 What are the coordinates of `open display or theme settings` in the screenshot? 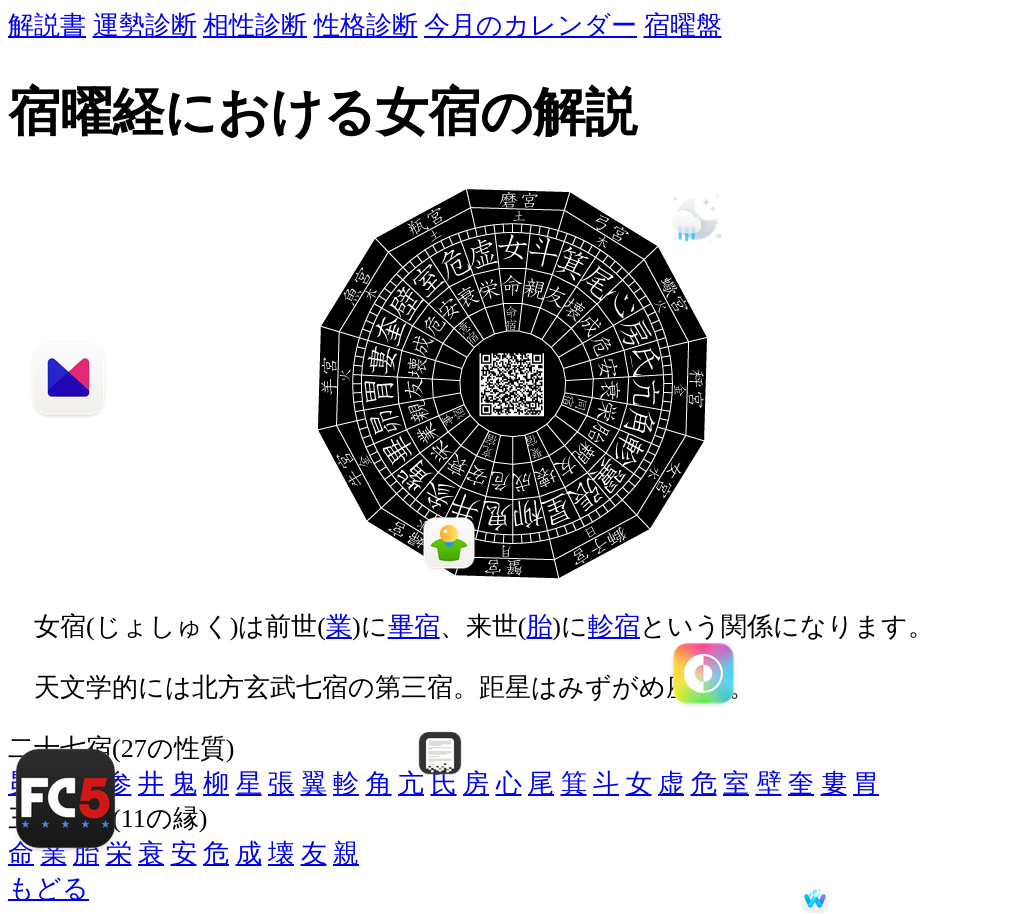 It's located at (703, 674).